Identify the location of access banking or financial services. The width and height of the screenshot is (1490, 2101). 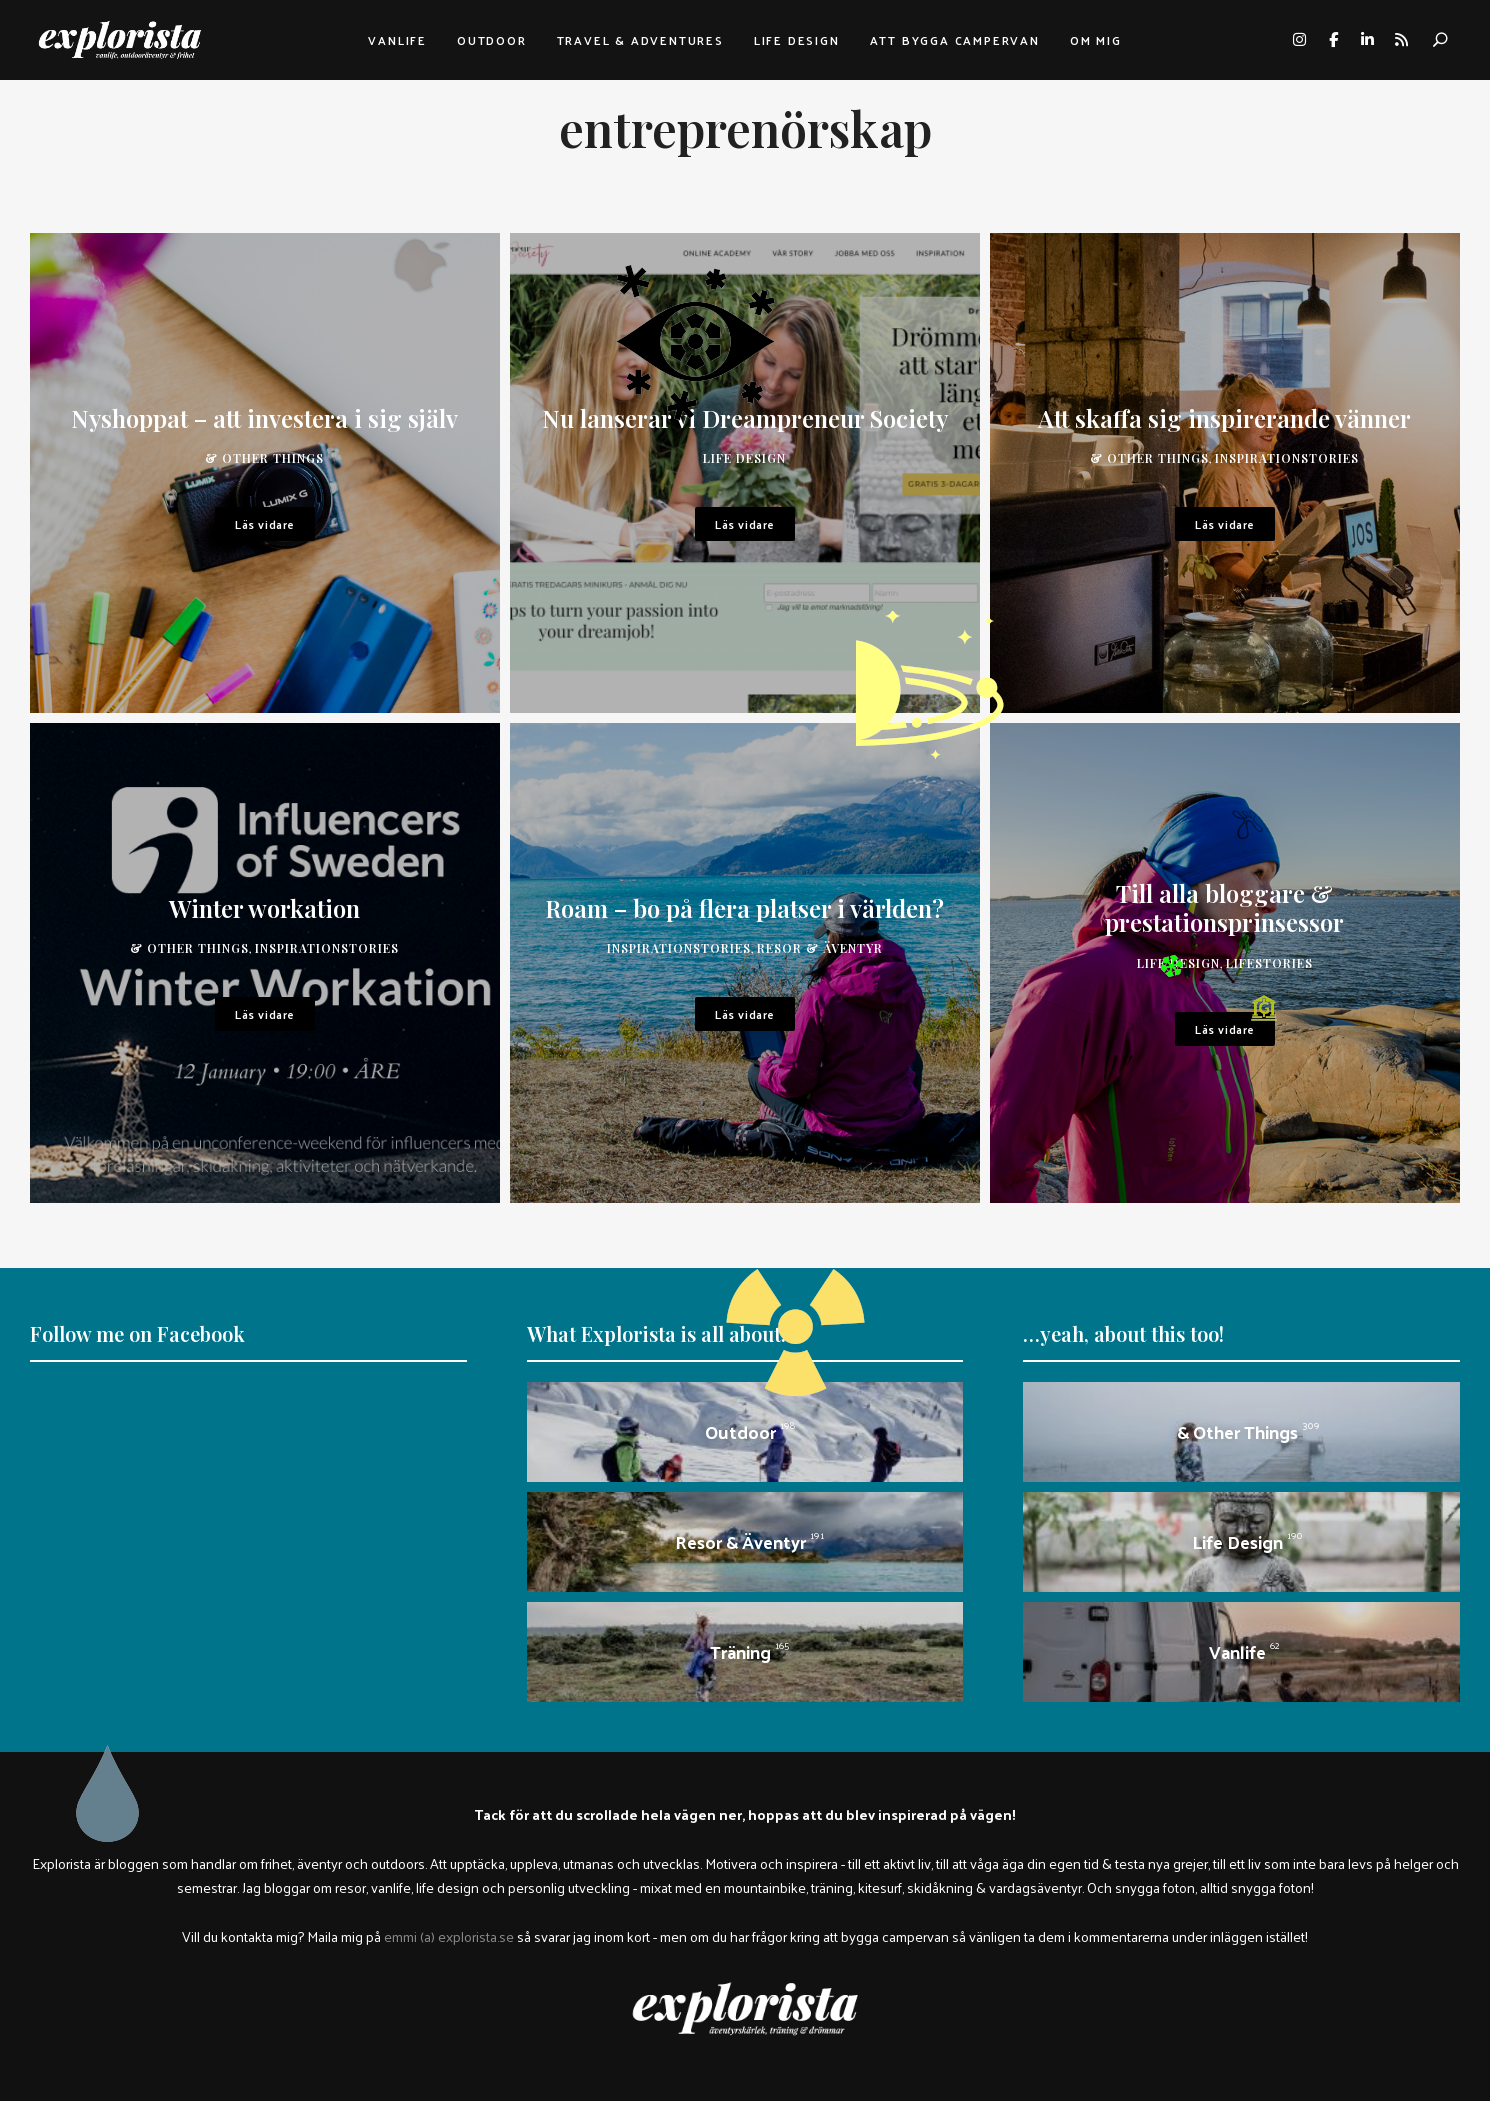
(1264, 1008).